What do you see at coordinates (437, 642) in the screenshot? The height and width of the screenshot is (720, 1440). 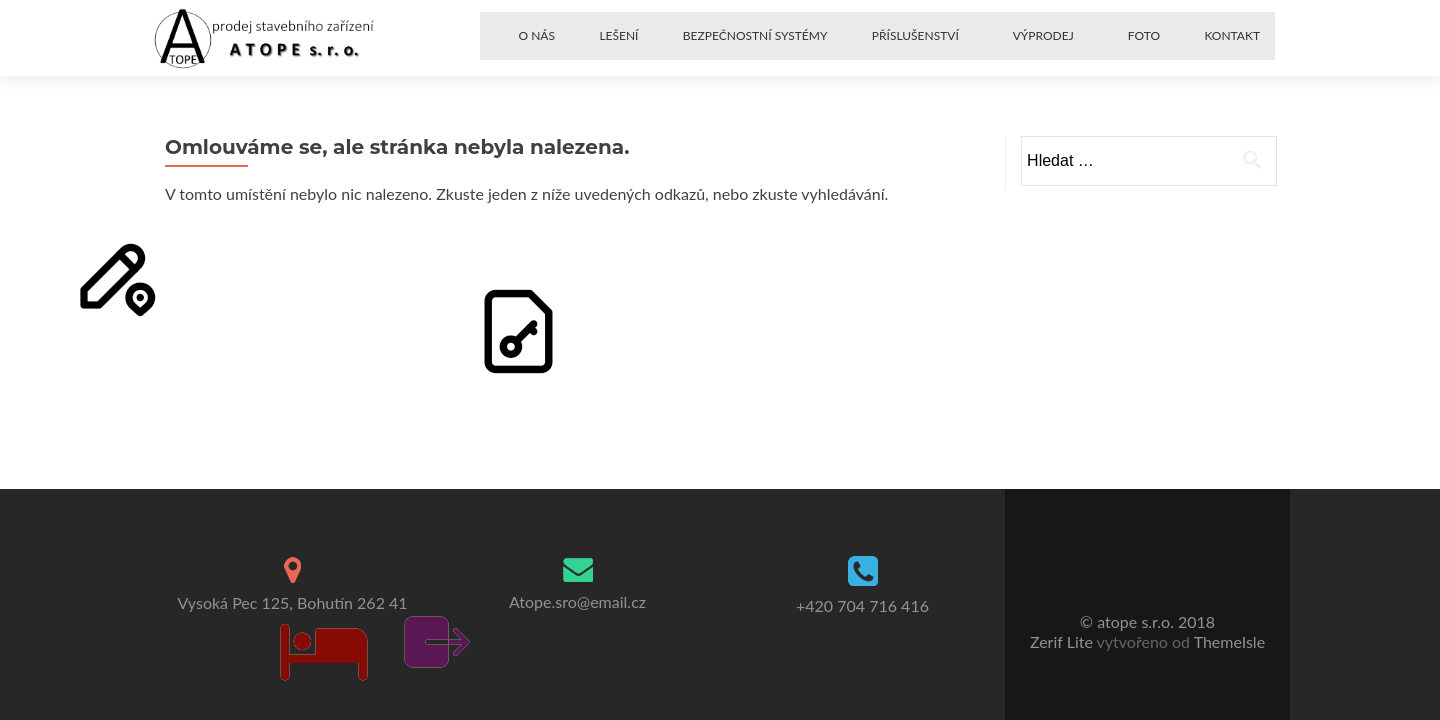 I see `log out of your account` at bounding box center [437, 642].